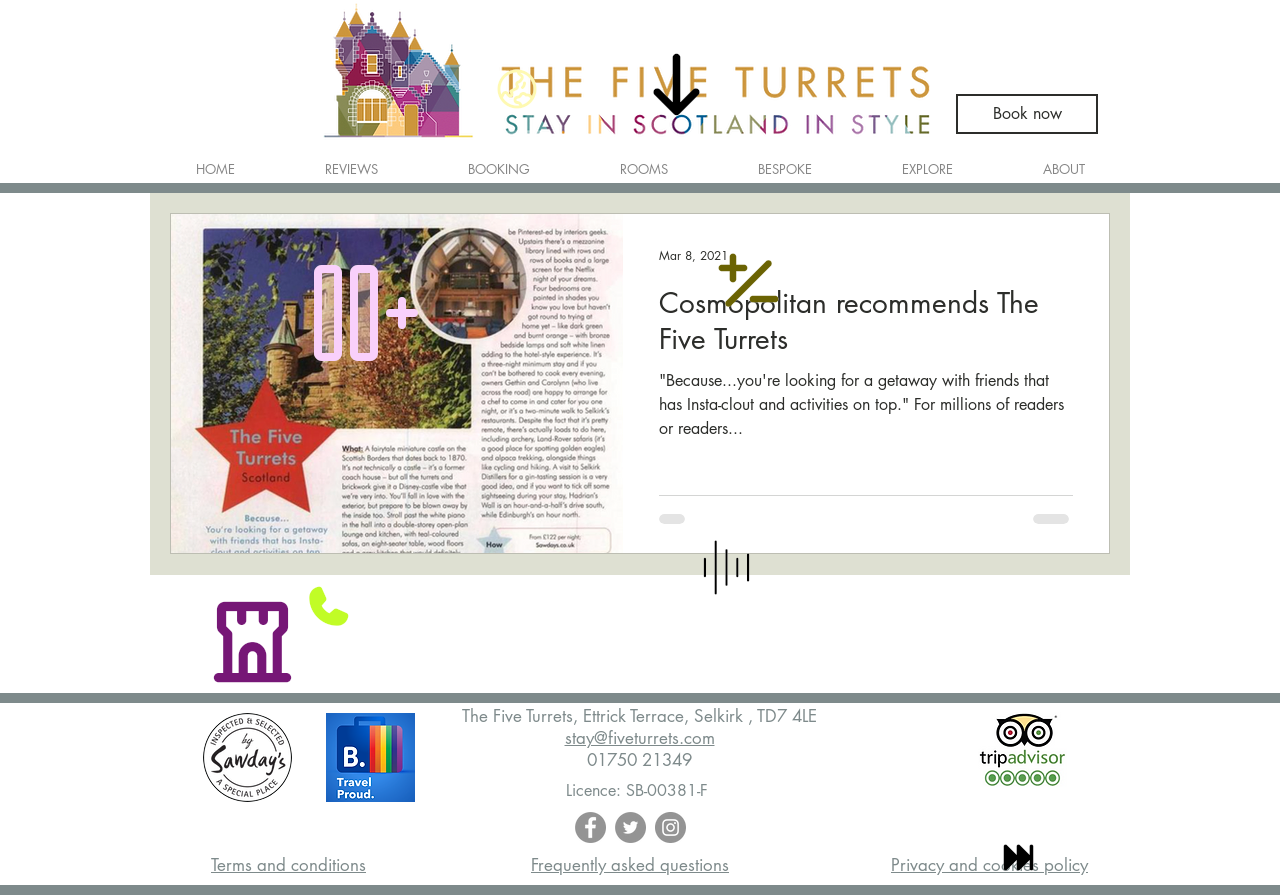 The width and height of the screenshot is (1280, 895). I want to click on access castle or fortress-themed game content, so click(252, 640).